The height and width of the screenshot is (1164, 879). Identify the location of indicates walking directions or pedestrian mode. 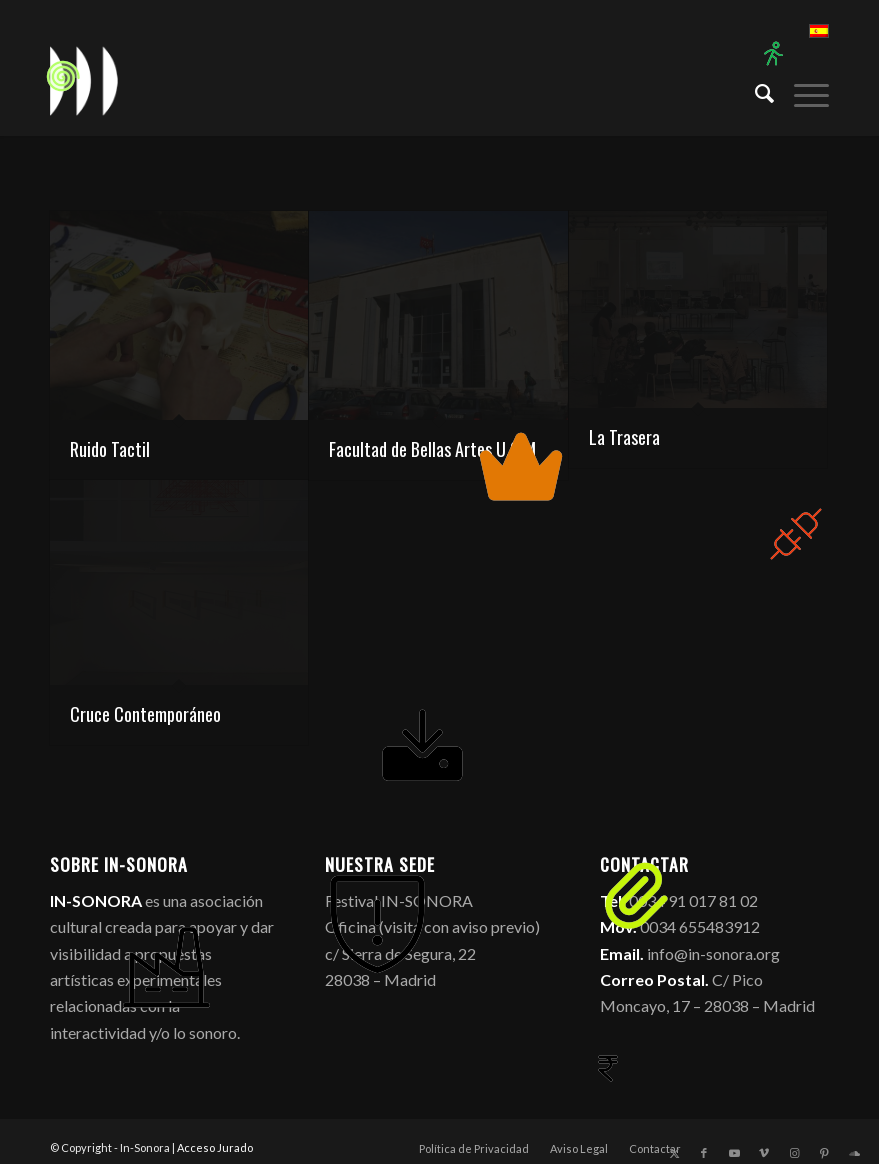
(773, 53).